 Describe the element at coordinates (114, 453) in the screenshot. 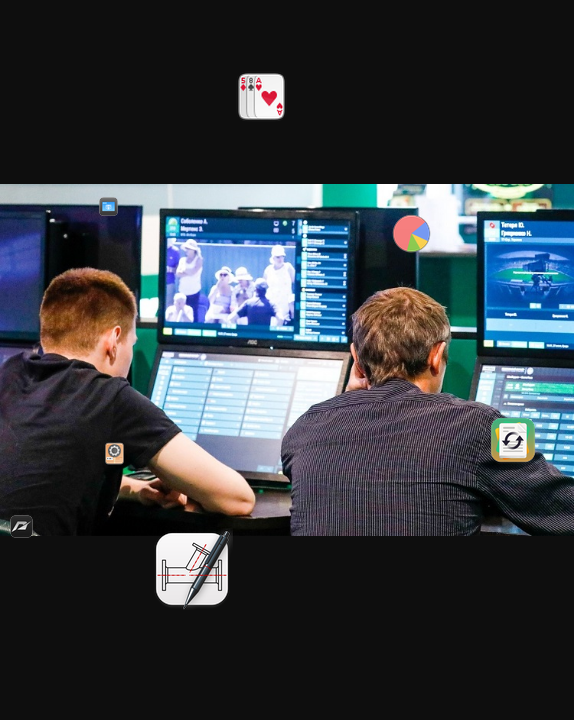

I see `software installation or package setup in progress` at that location.